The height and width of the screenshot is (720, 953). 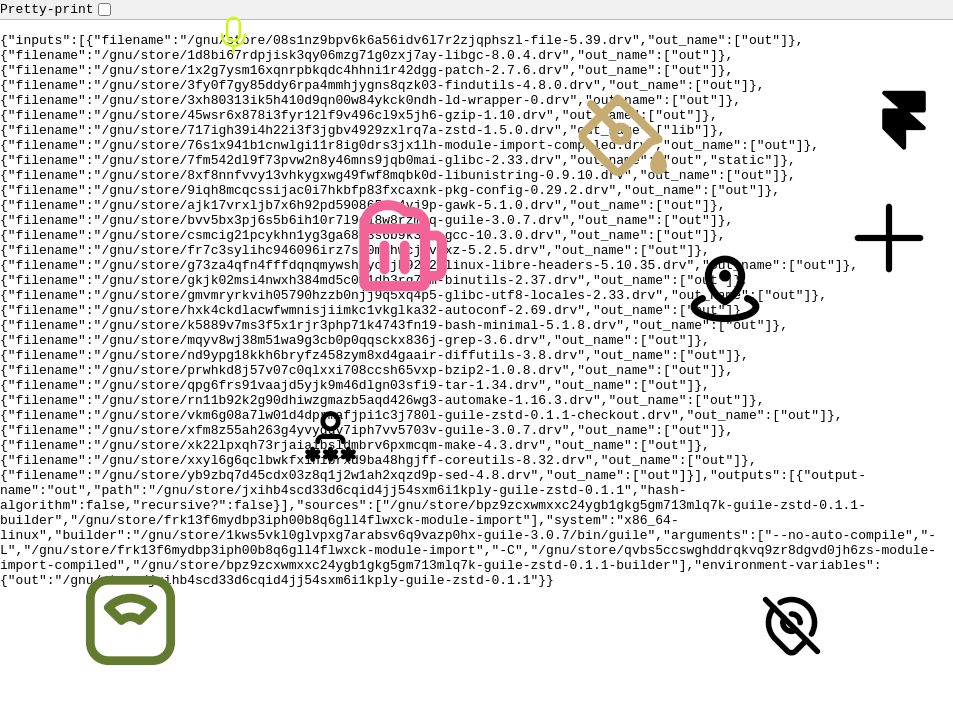 What do you see at coordinates (725, 290) in the screenshot?
I see `view location area or zone on map` at bounding box center [725, 290].